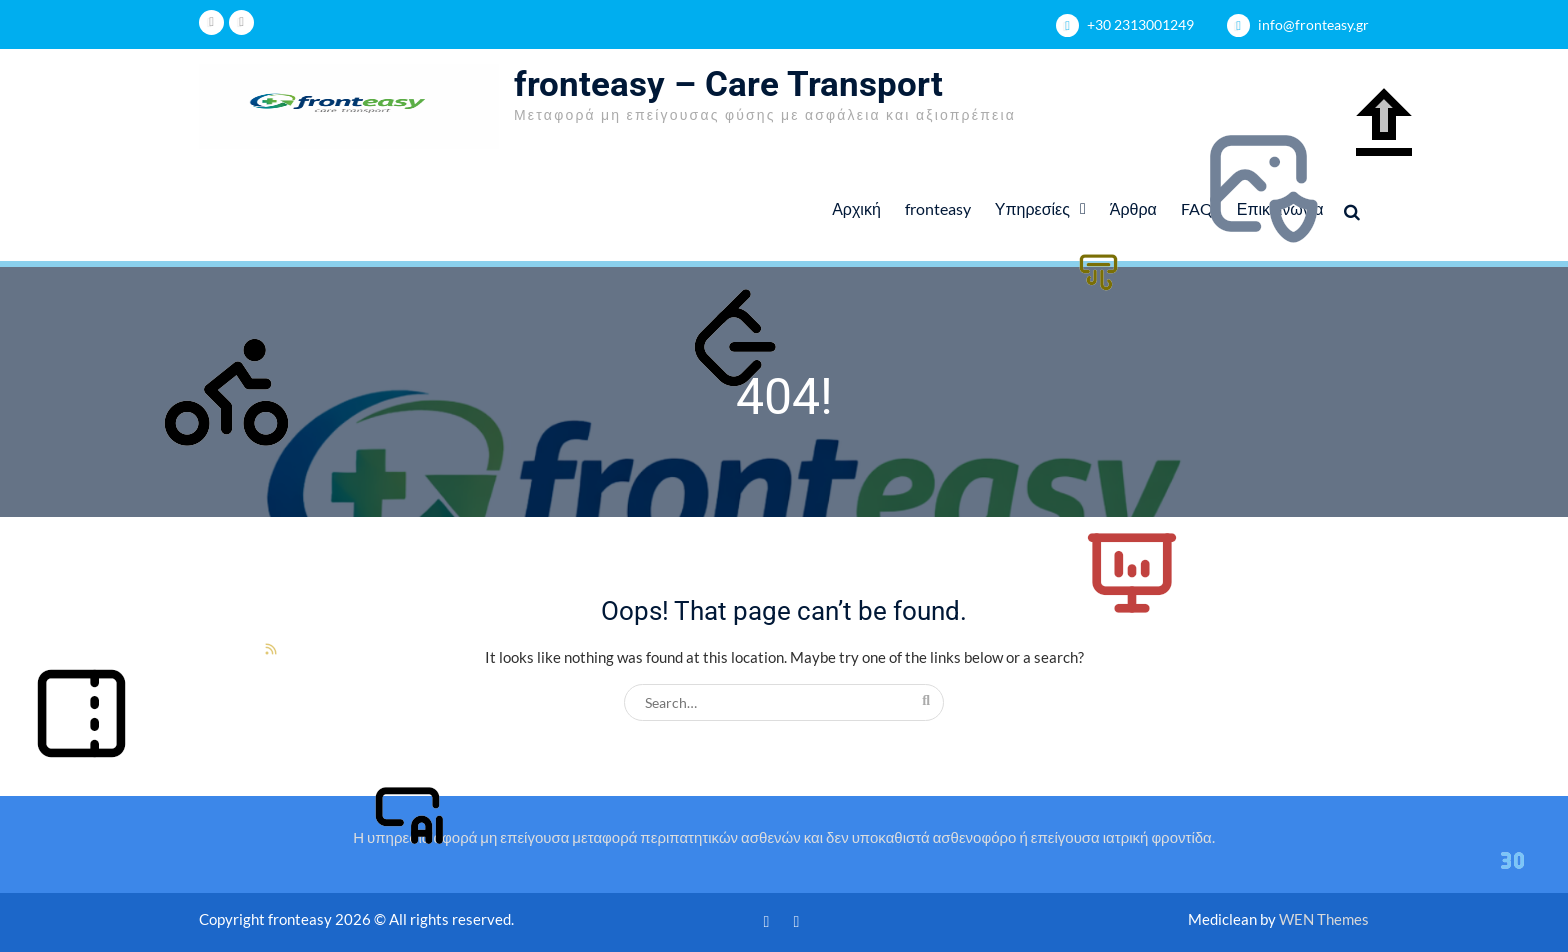 This screenshot has width=1568, height=952. Describe the element at coordinates (271, 649) in the screenshot. I see `subscribe to RSS feed` at that location.